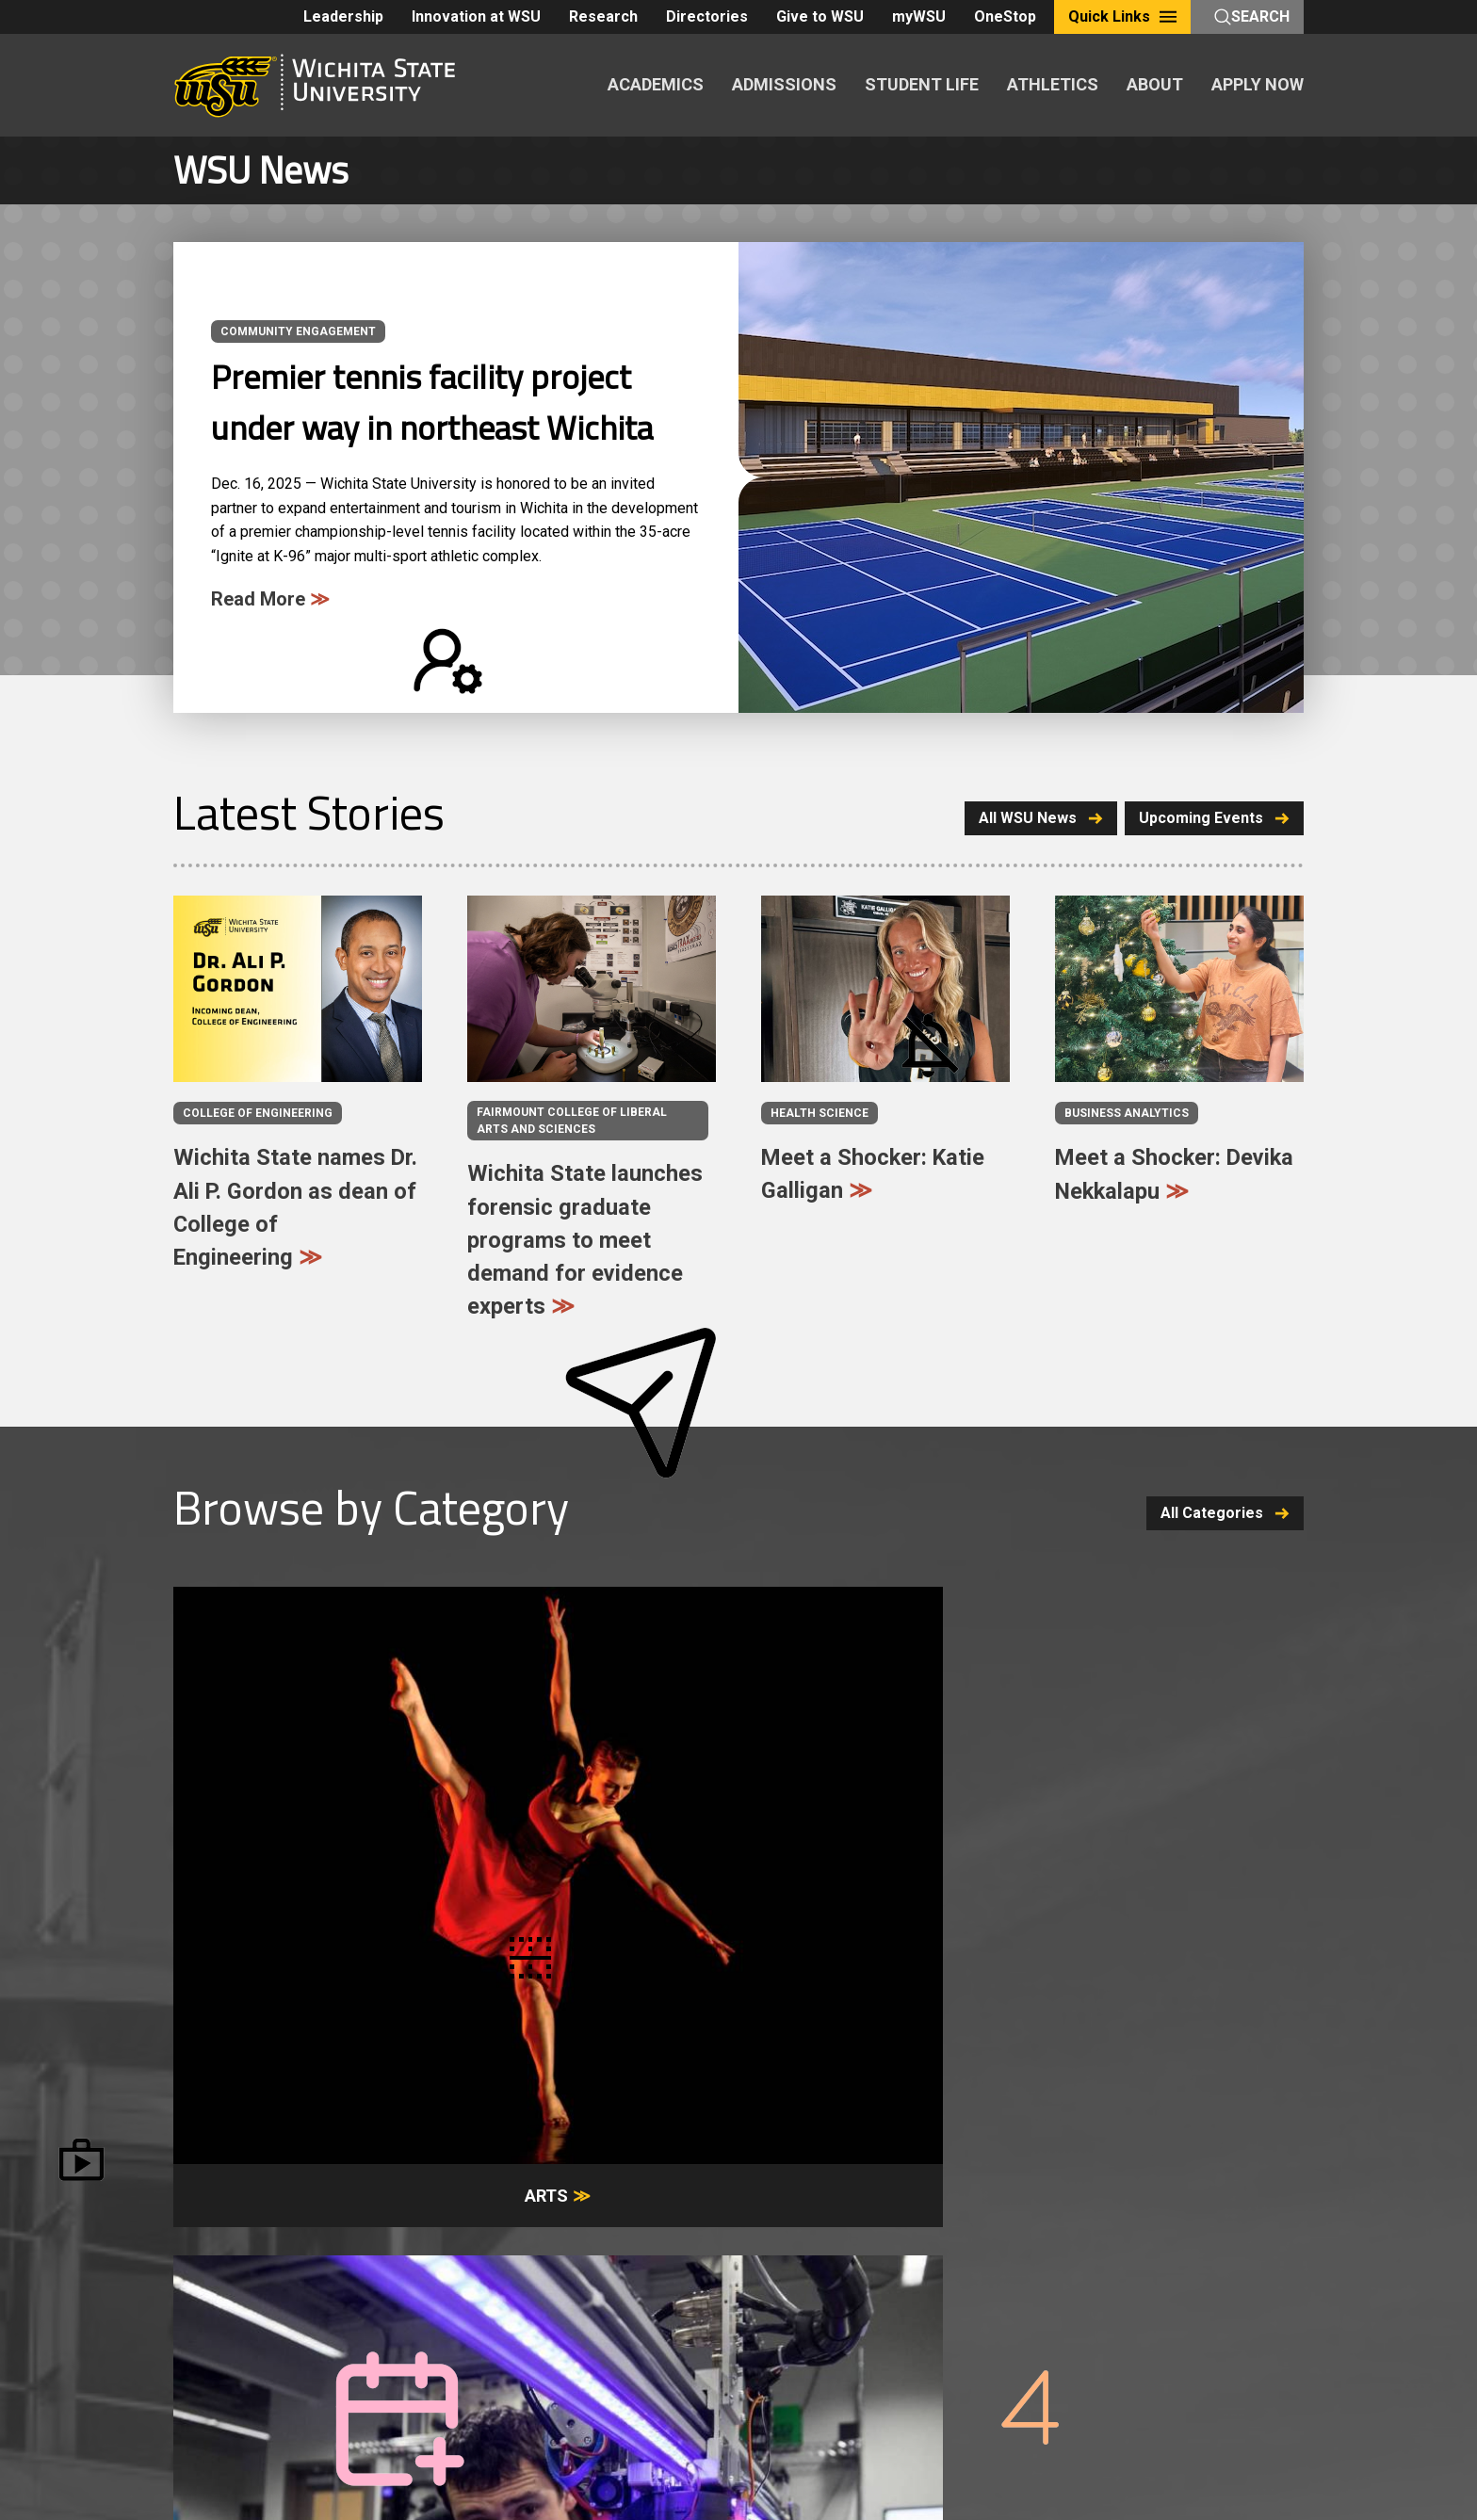 The height and width of the screenshot is (2520, 1477). What do you see at coordinates (1031, 2407) in the screenshot?
I see `indicates step four in a multi-step process` at bounding box center [1031, 2407].